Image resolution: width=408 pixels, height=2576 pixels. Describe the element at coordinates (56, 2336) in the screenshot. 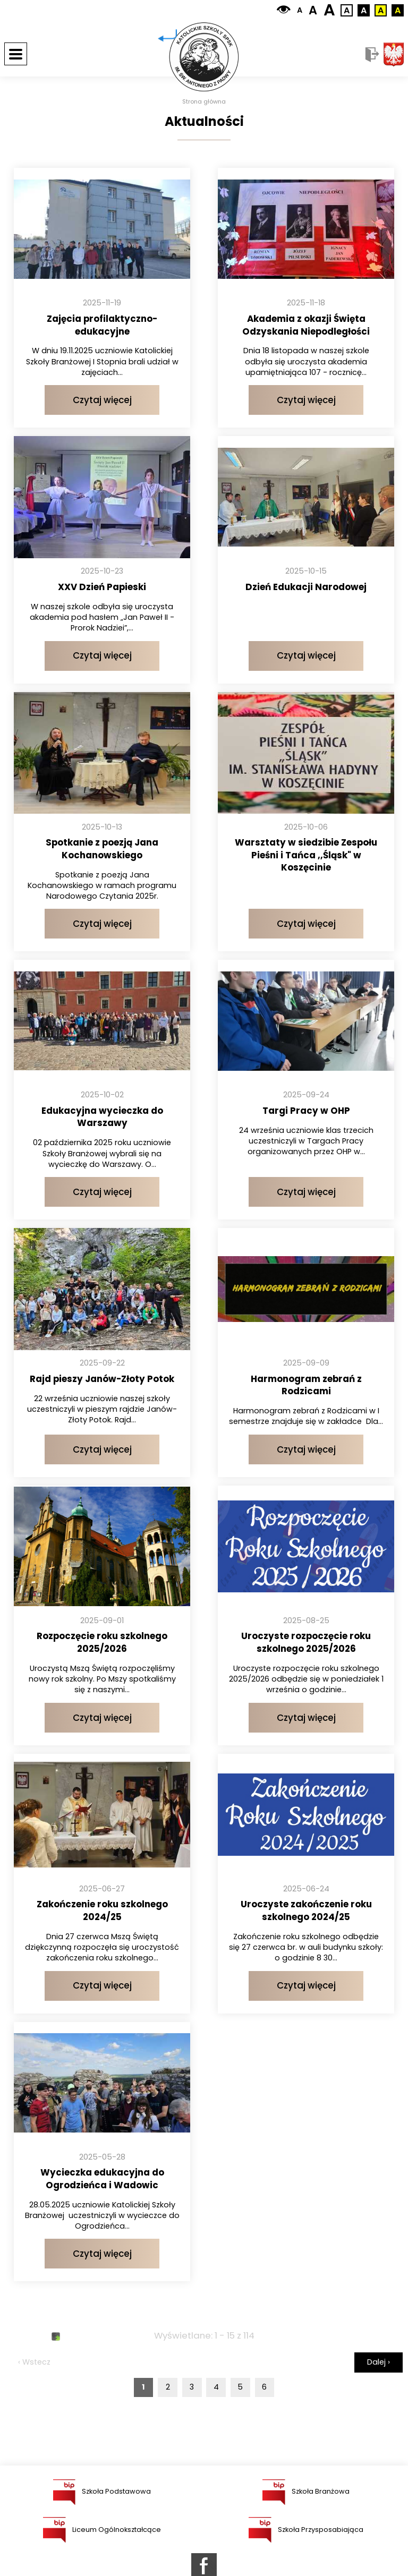

I see `open gnome shell extensions manager` at that location.